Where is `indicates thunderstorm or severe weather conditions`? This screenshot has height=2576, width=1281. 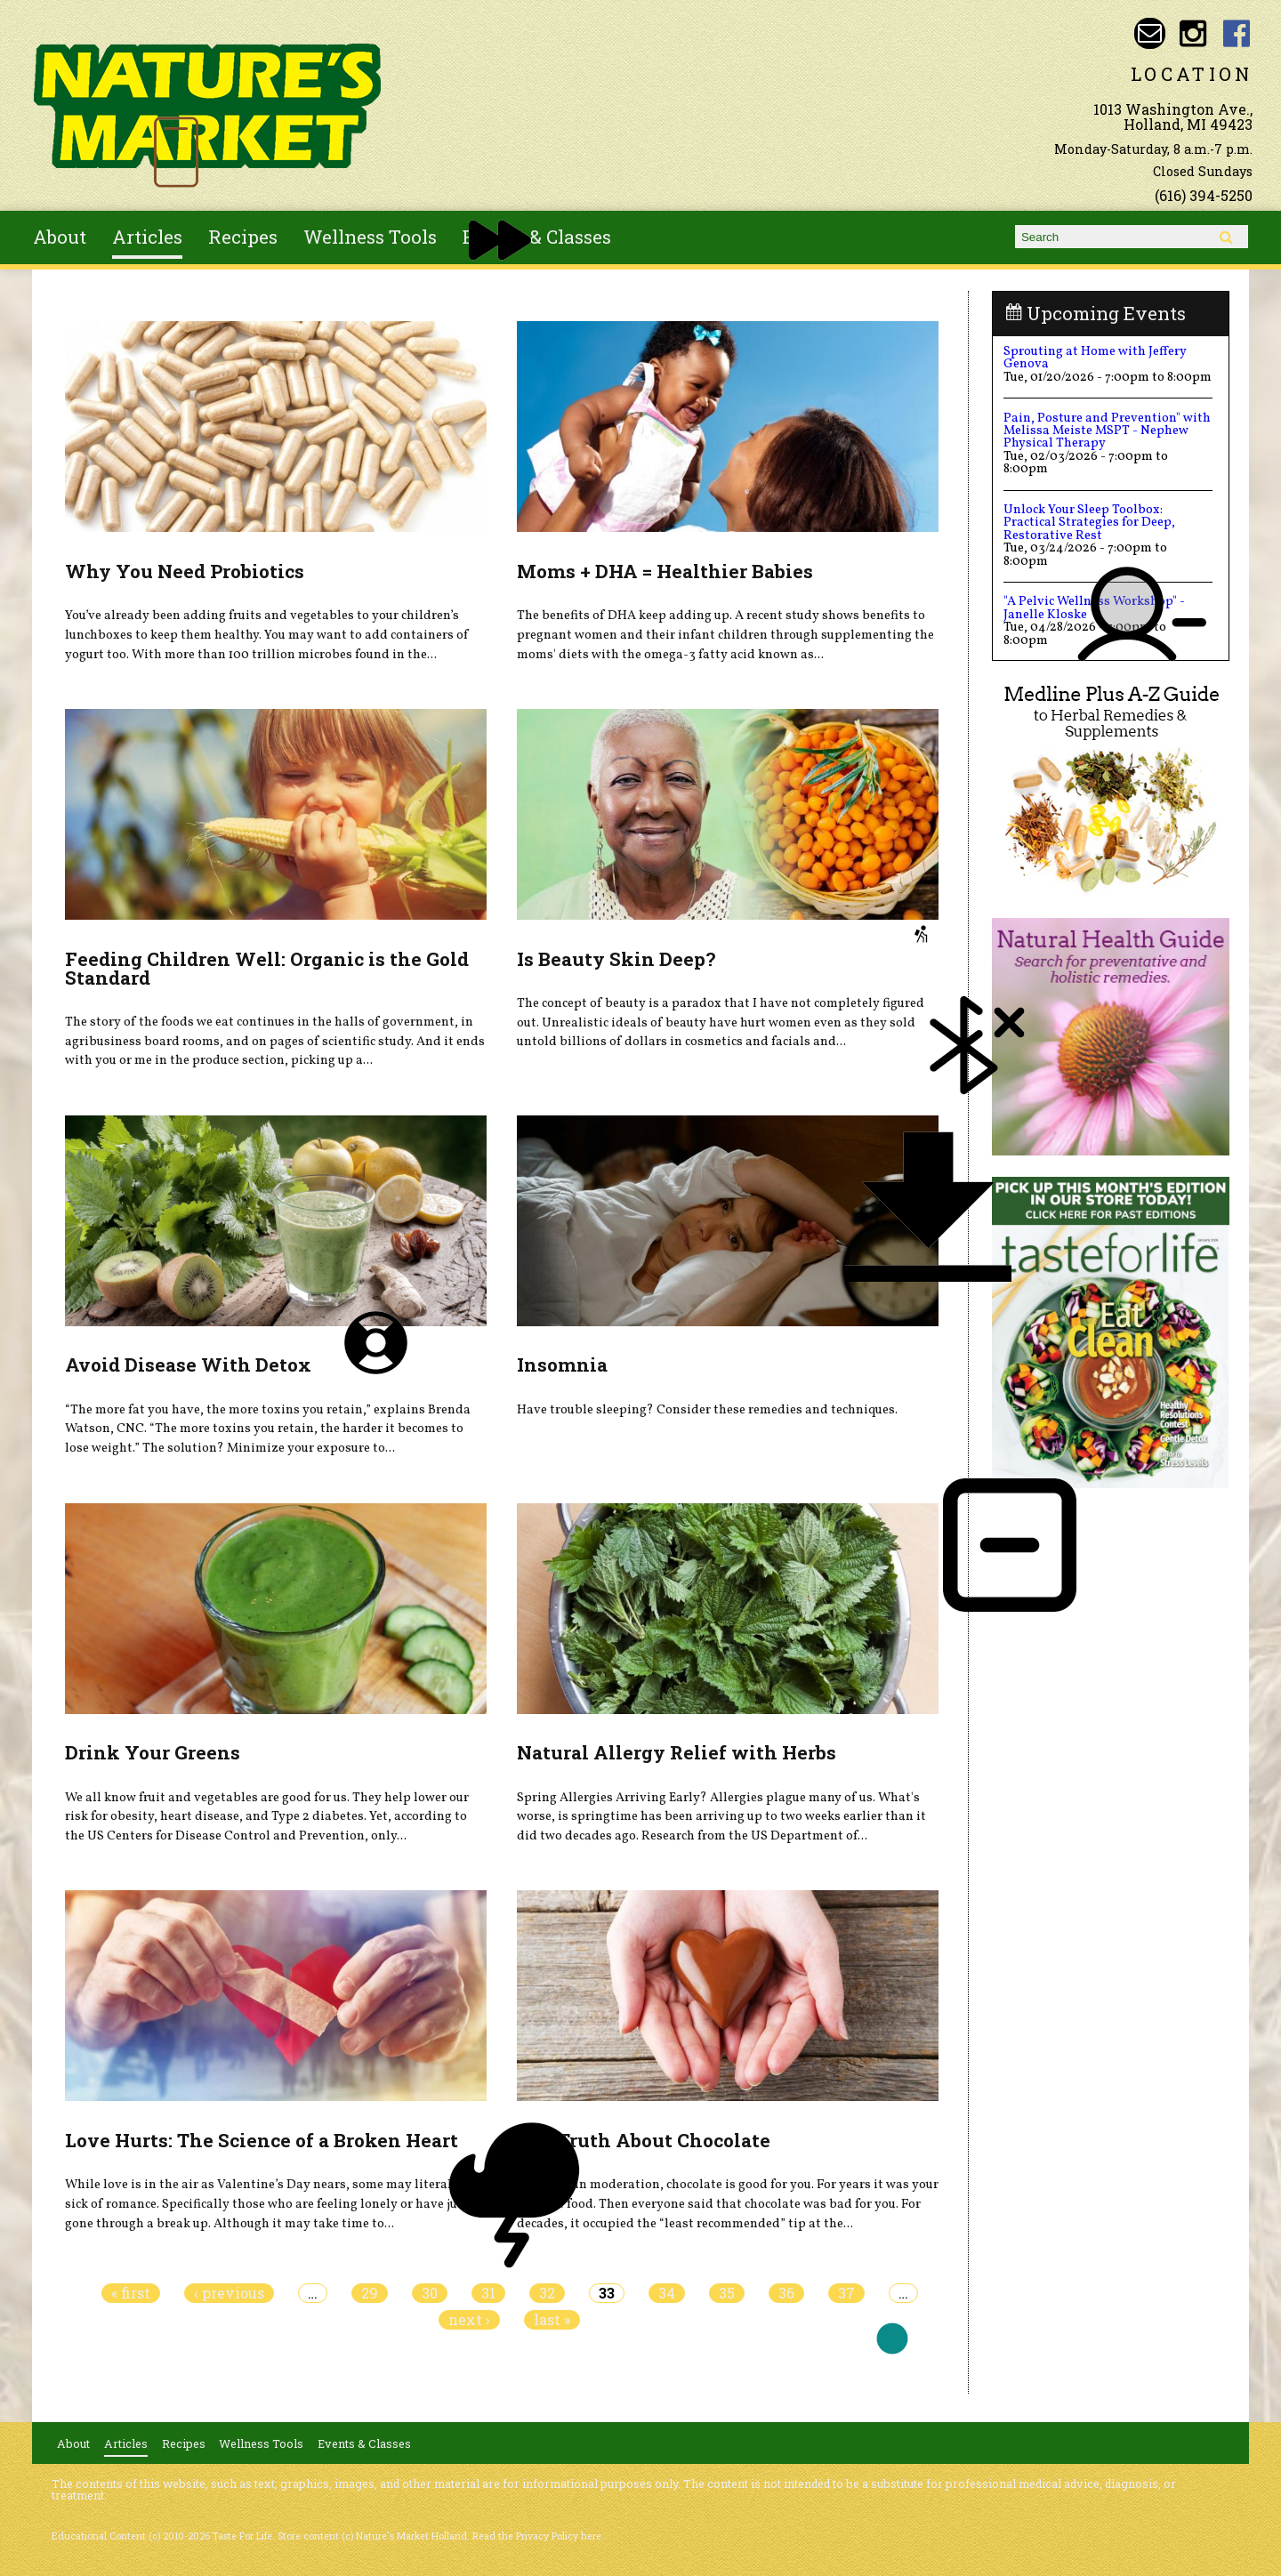 indicates thunderstorm or severe weather conditions is located at coordinates (514, 2193).